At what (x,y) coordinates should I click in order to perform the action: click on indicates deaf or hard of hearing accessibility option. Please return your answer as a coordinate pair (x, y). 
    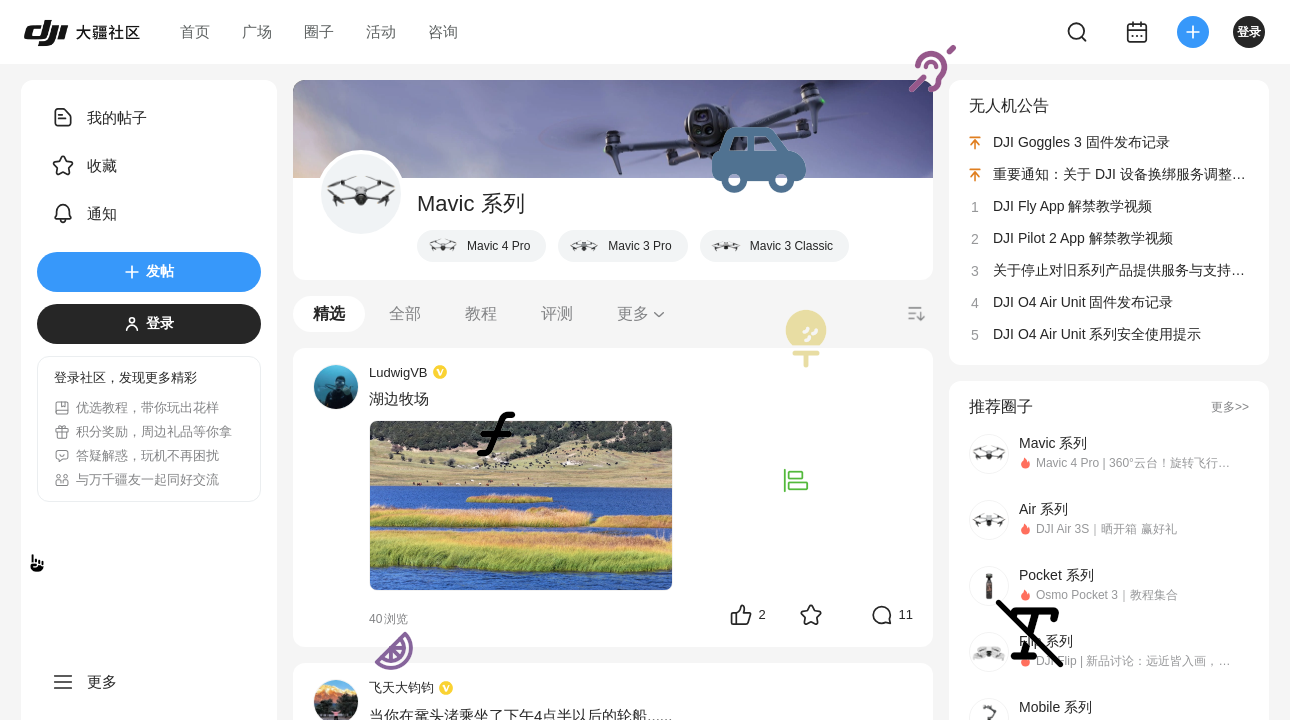
    Looking at the image, I should click on (932, 68).